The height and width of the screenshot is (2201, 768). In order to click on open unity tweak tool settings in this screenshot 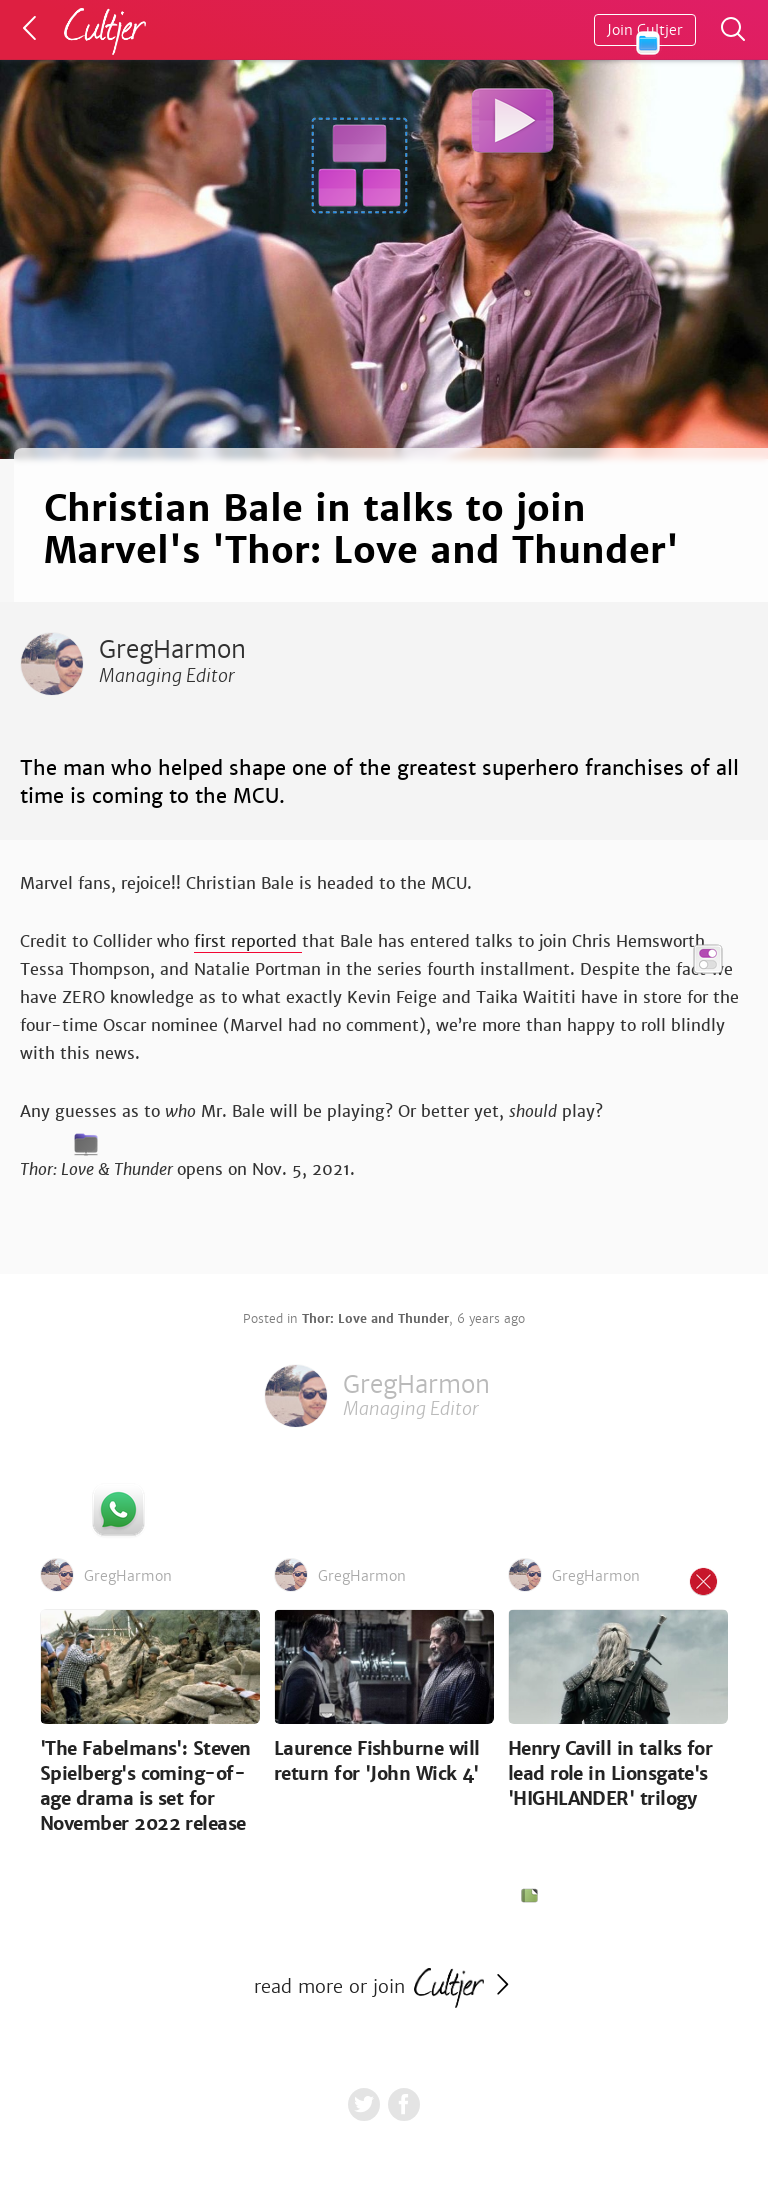, I will do `click(708, 959)`.